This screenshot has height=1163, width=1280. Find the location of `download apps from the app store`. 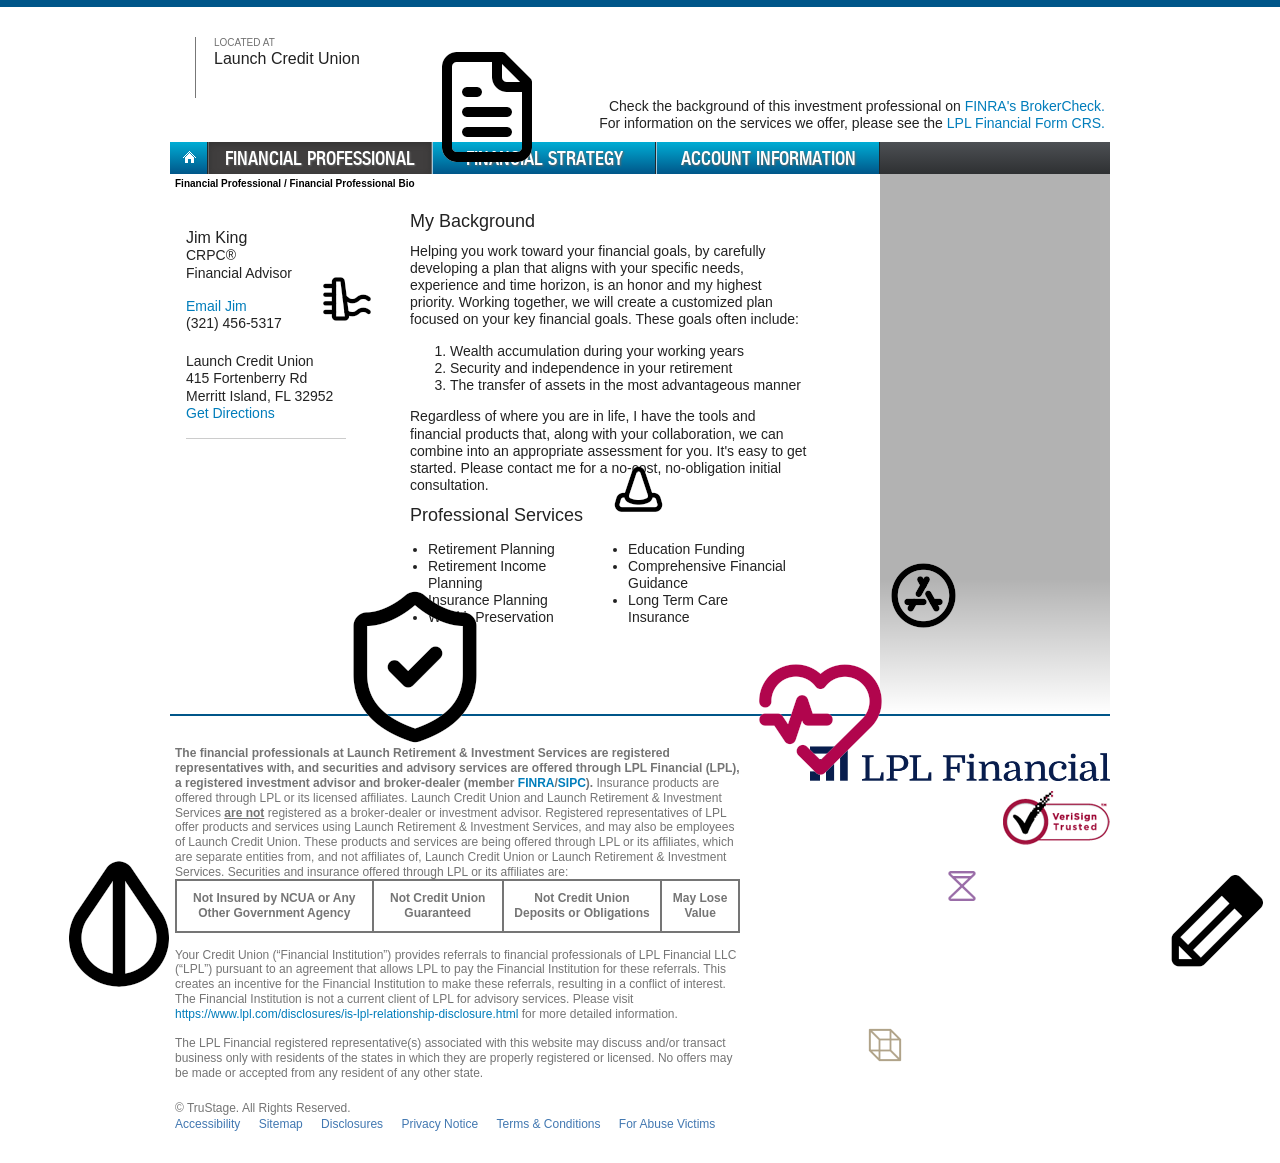

download apps from the app store is located at coordinates (923, 595).